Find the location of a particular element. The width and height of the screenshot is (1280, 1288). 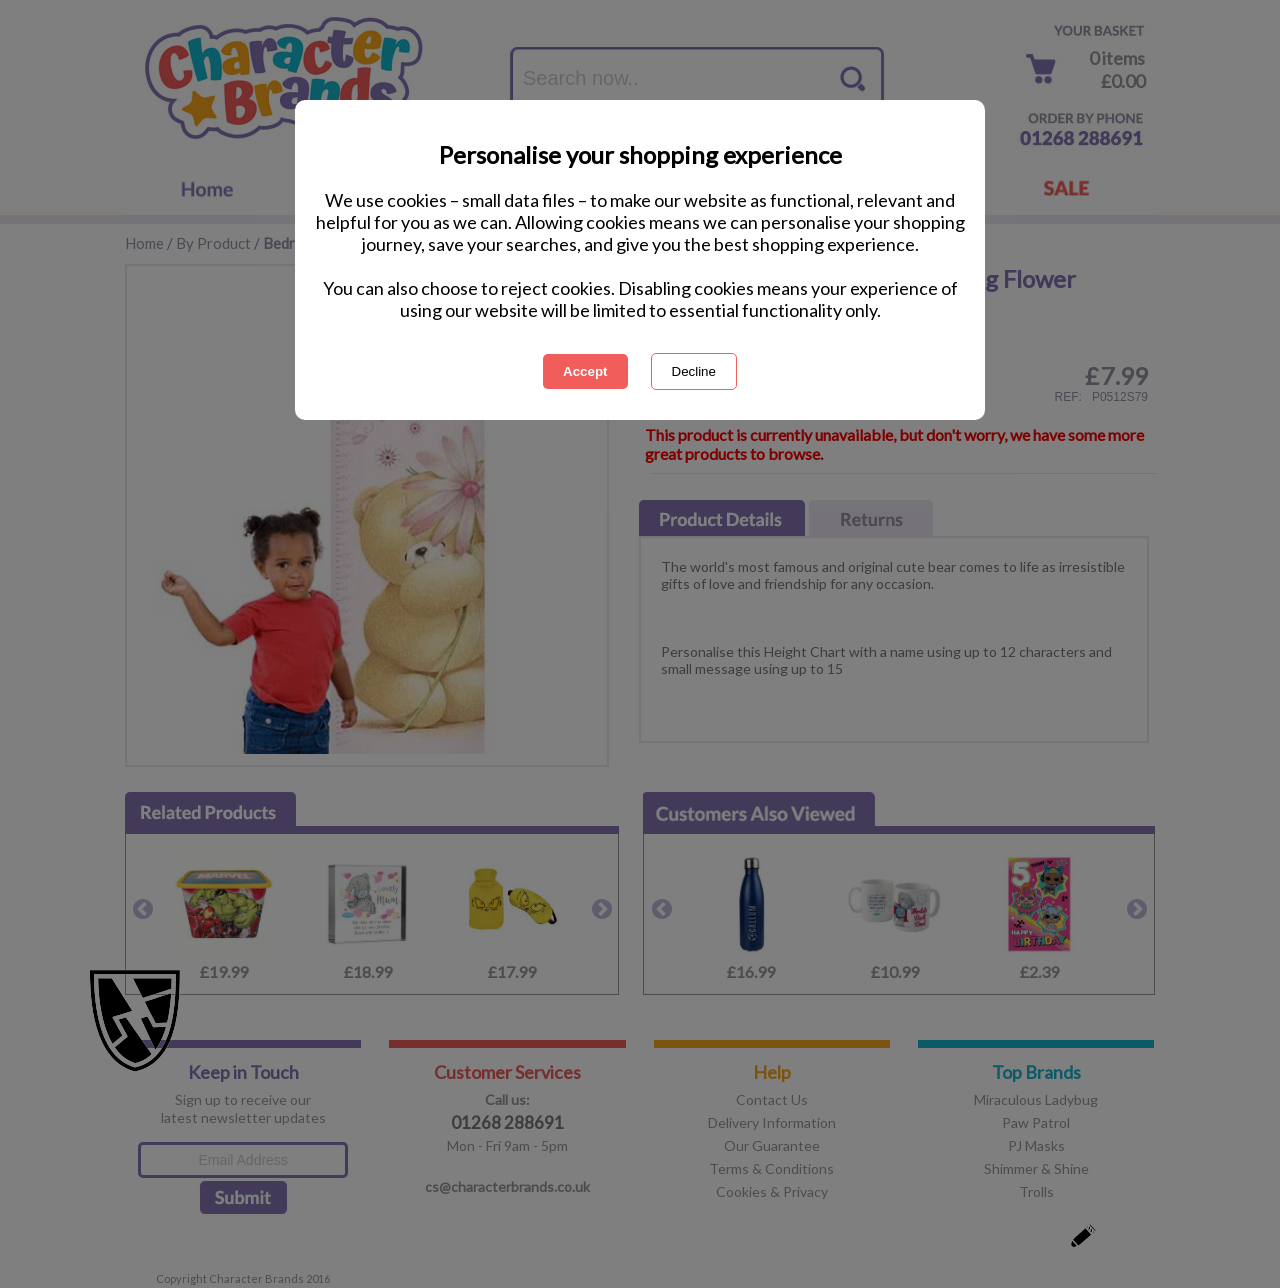

indicates broken or compromised security status is located at coordinates (135, 1020).